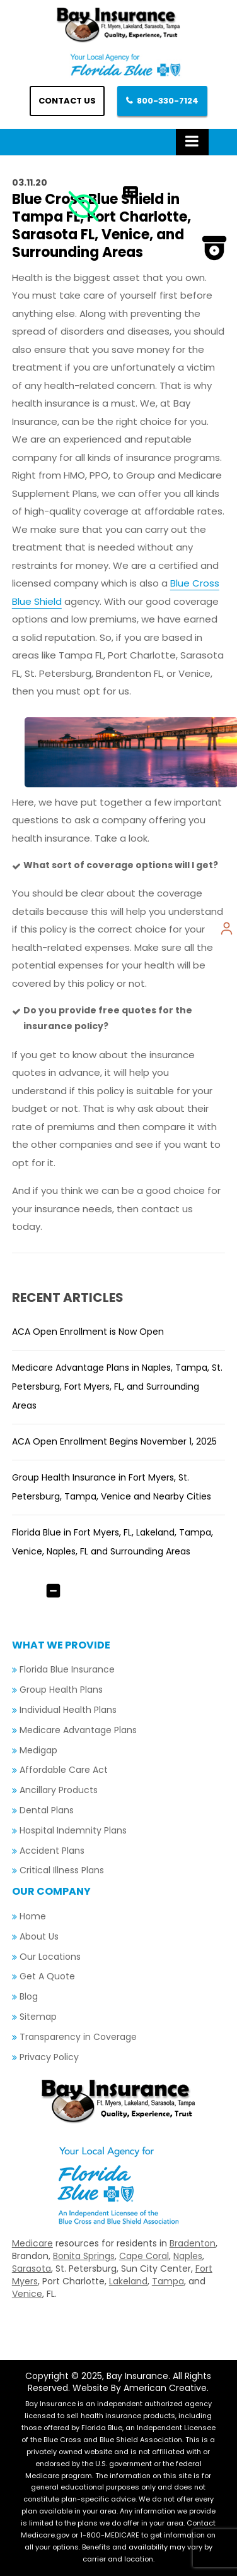 The height and width of the screenshot is (2576, 237). I want to click on collapse or minimize a section, so click(53, 1590).